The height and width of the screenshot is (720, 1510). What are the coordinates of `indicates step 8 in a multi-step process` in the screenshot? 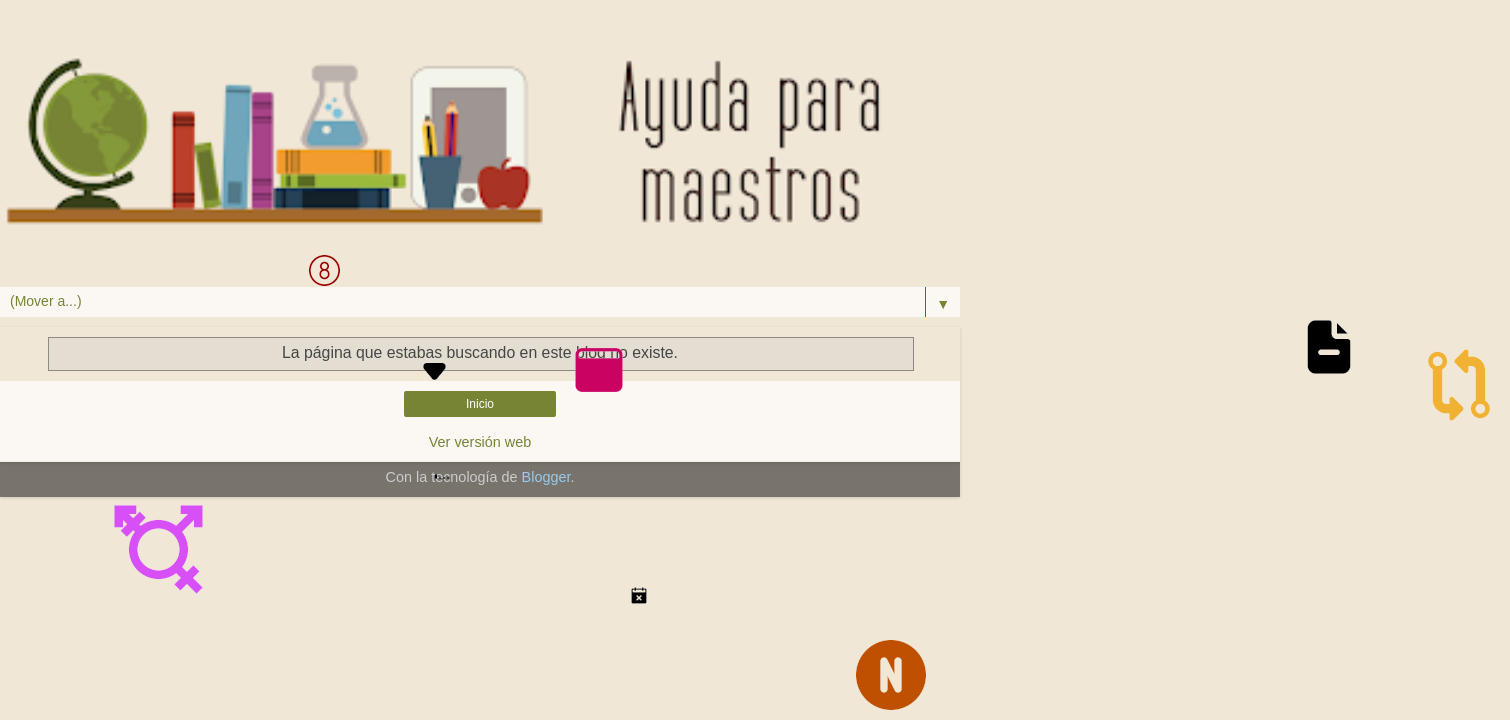 It's located at (324, 270).